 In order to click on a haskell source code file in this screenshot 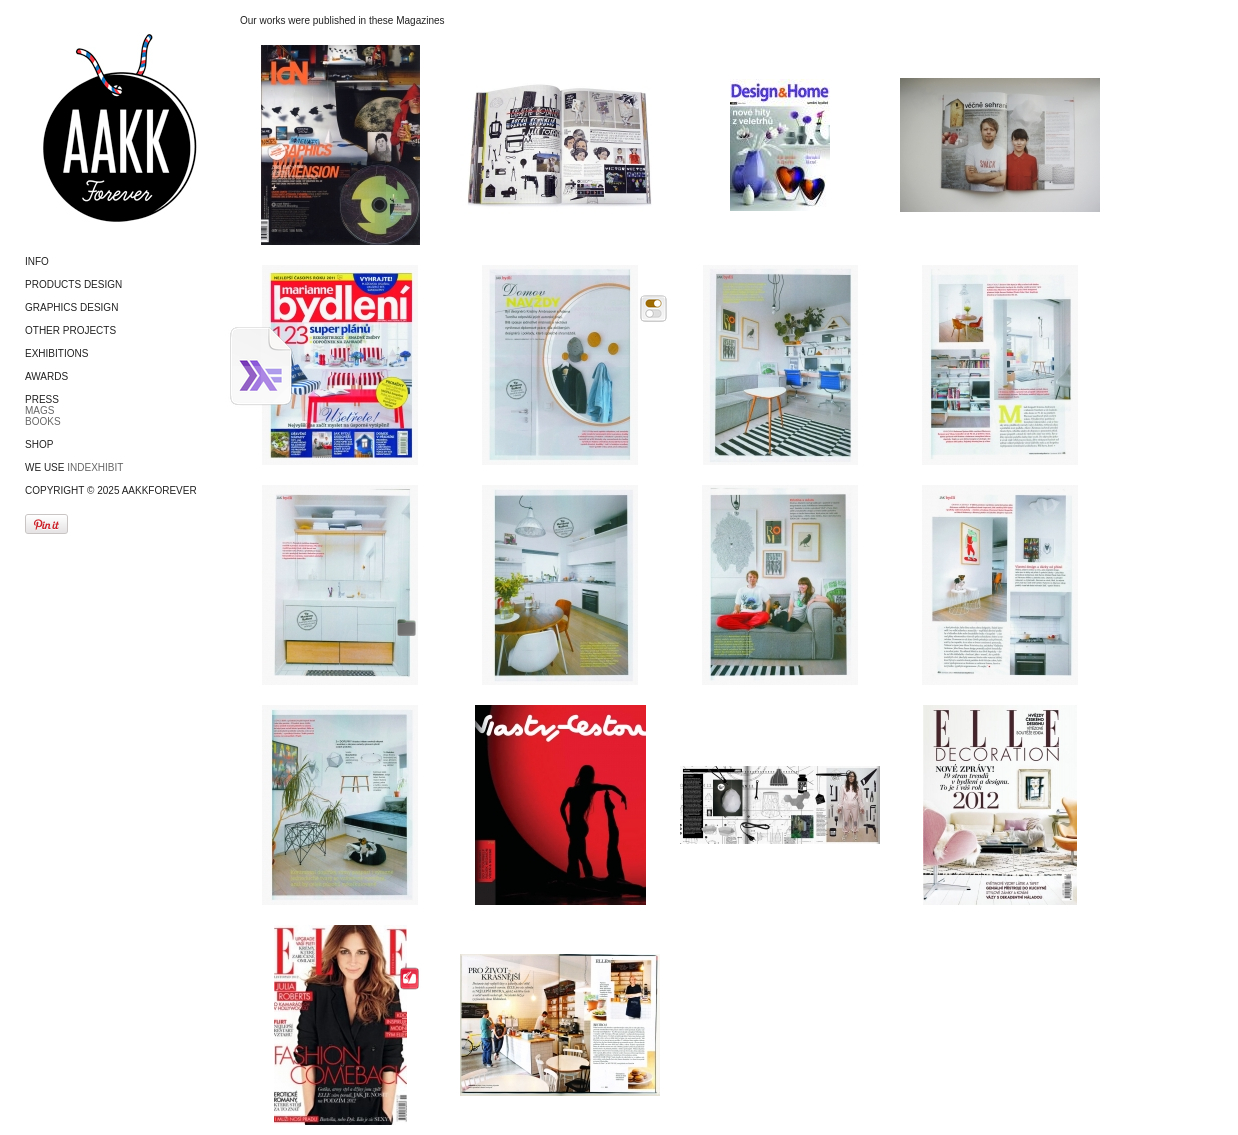, I will do `click(261, 366)`.